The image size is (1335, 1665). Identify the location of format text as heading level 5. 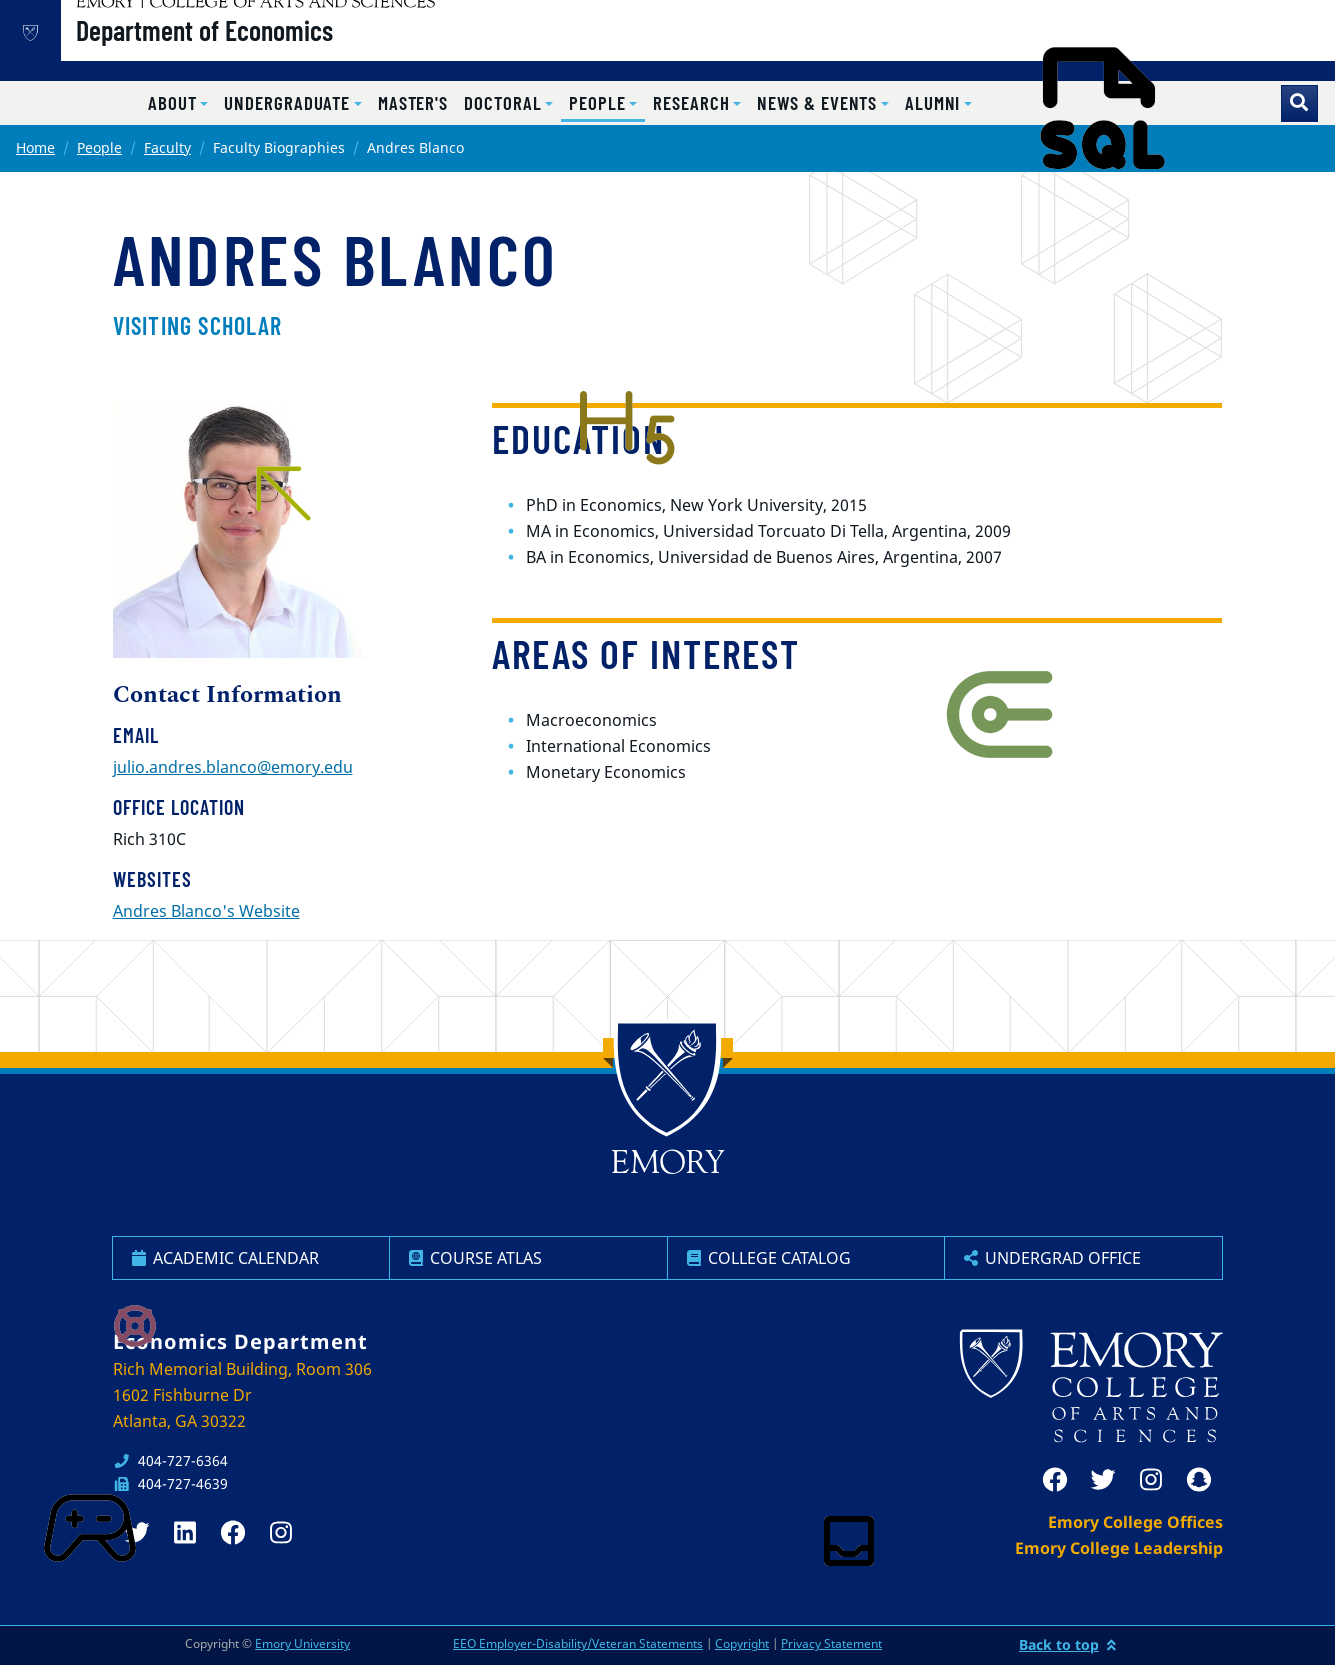
(622, 426).